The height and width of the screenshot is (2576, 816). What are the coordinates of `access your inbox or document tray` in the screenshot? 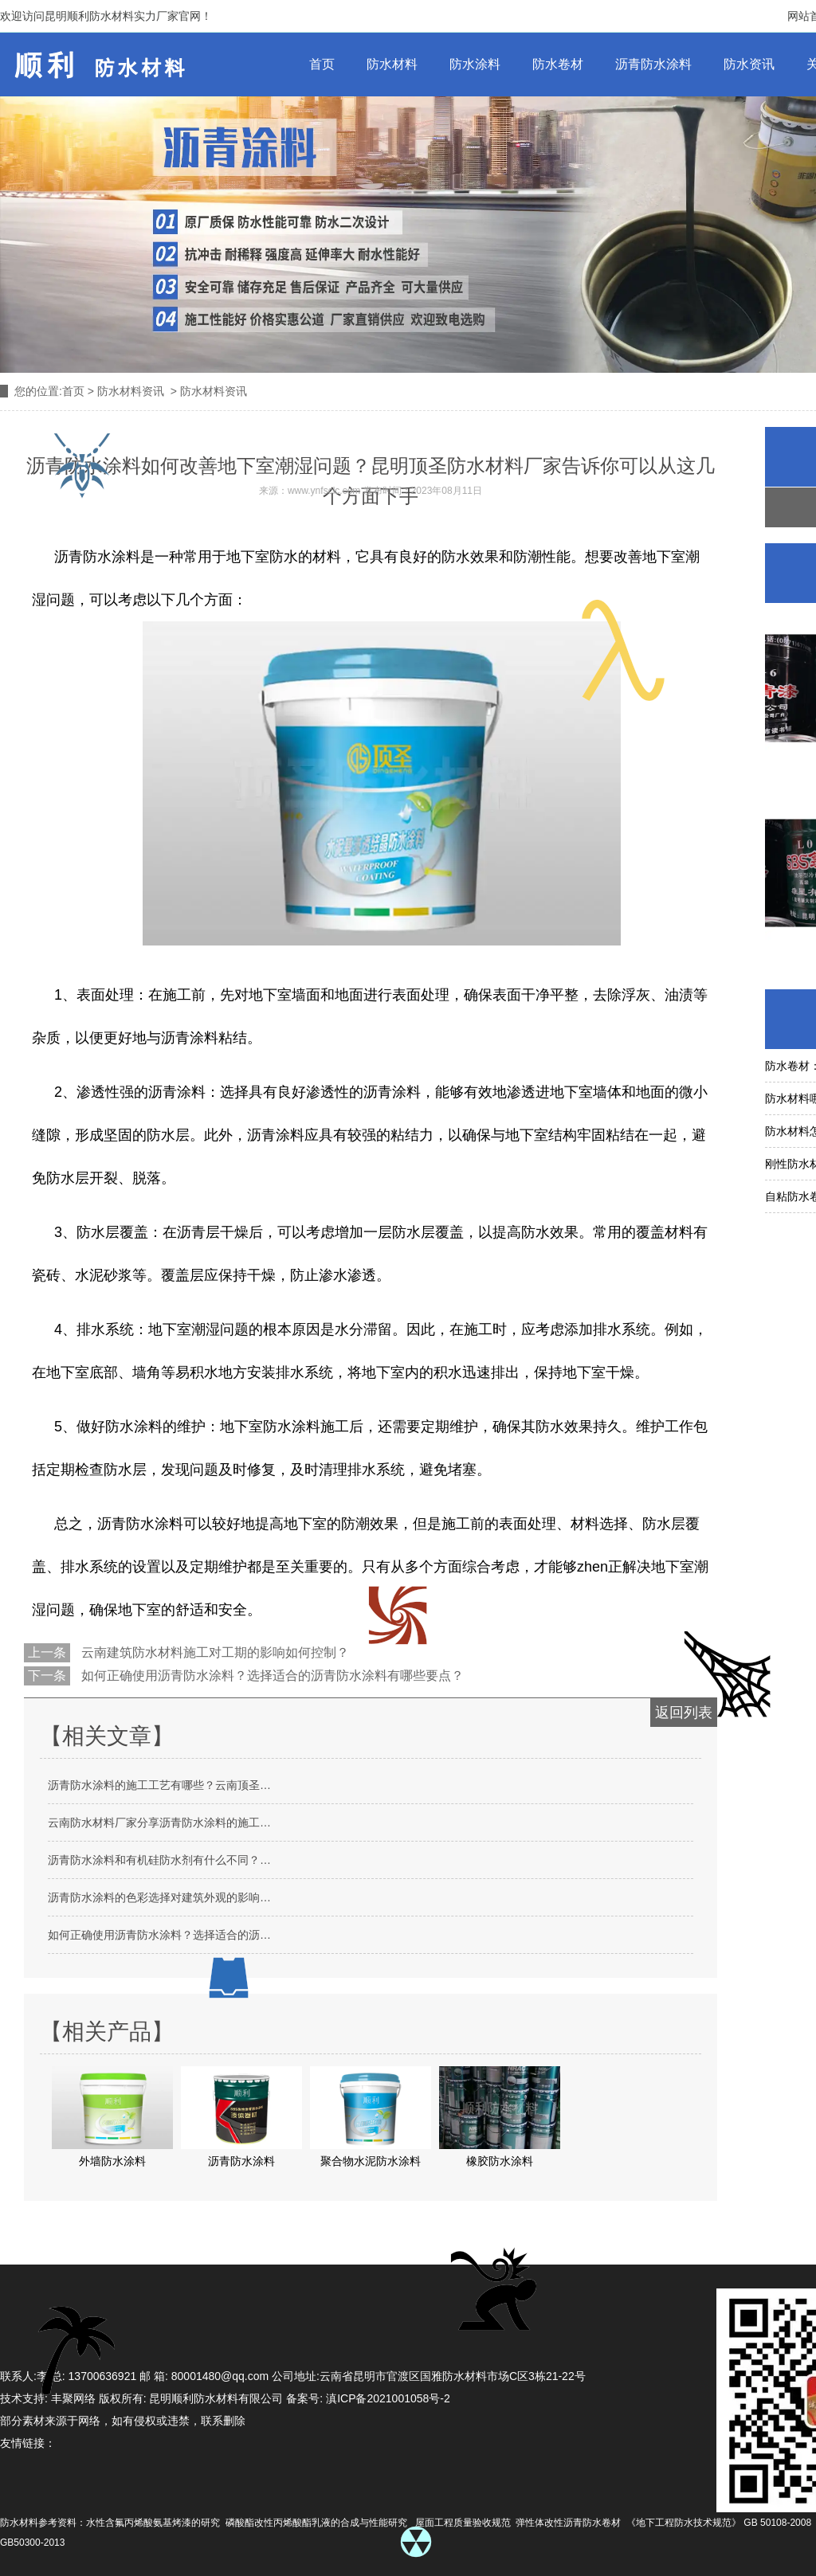 It's located at (229, 1977).